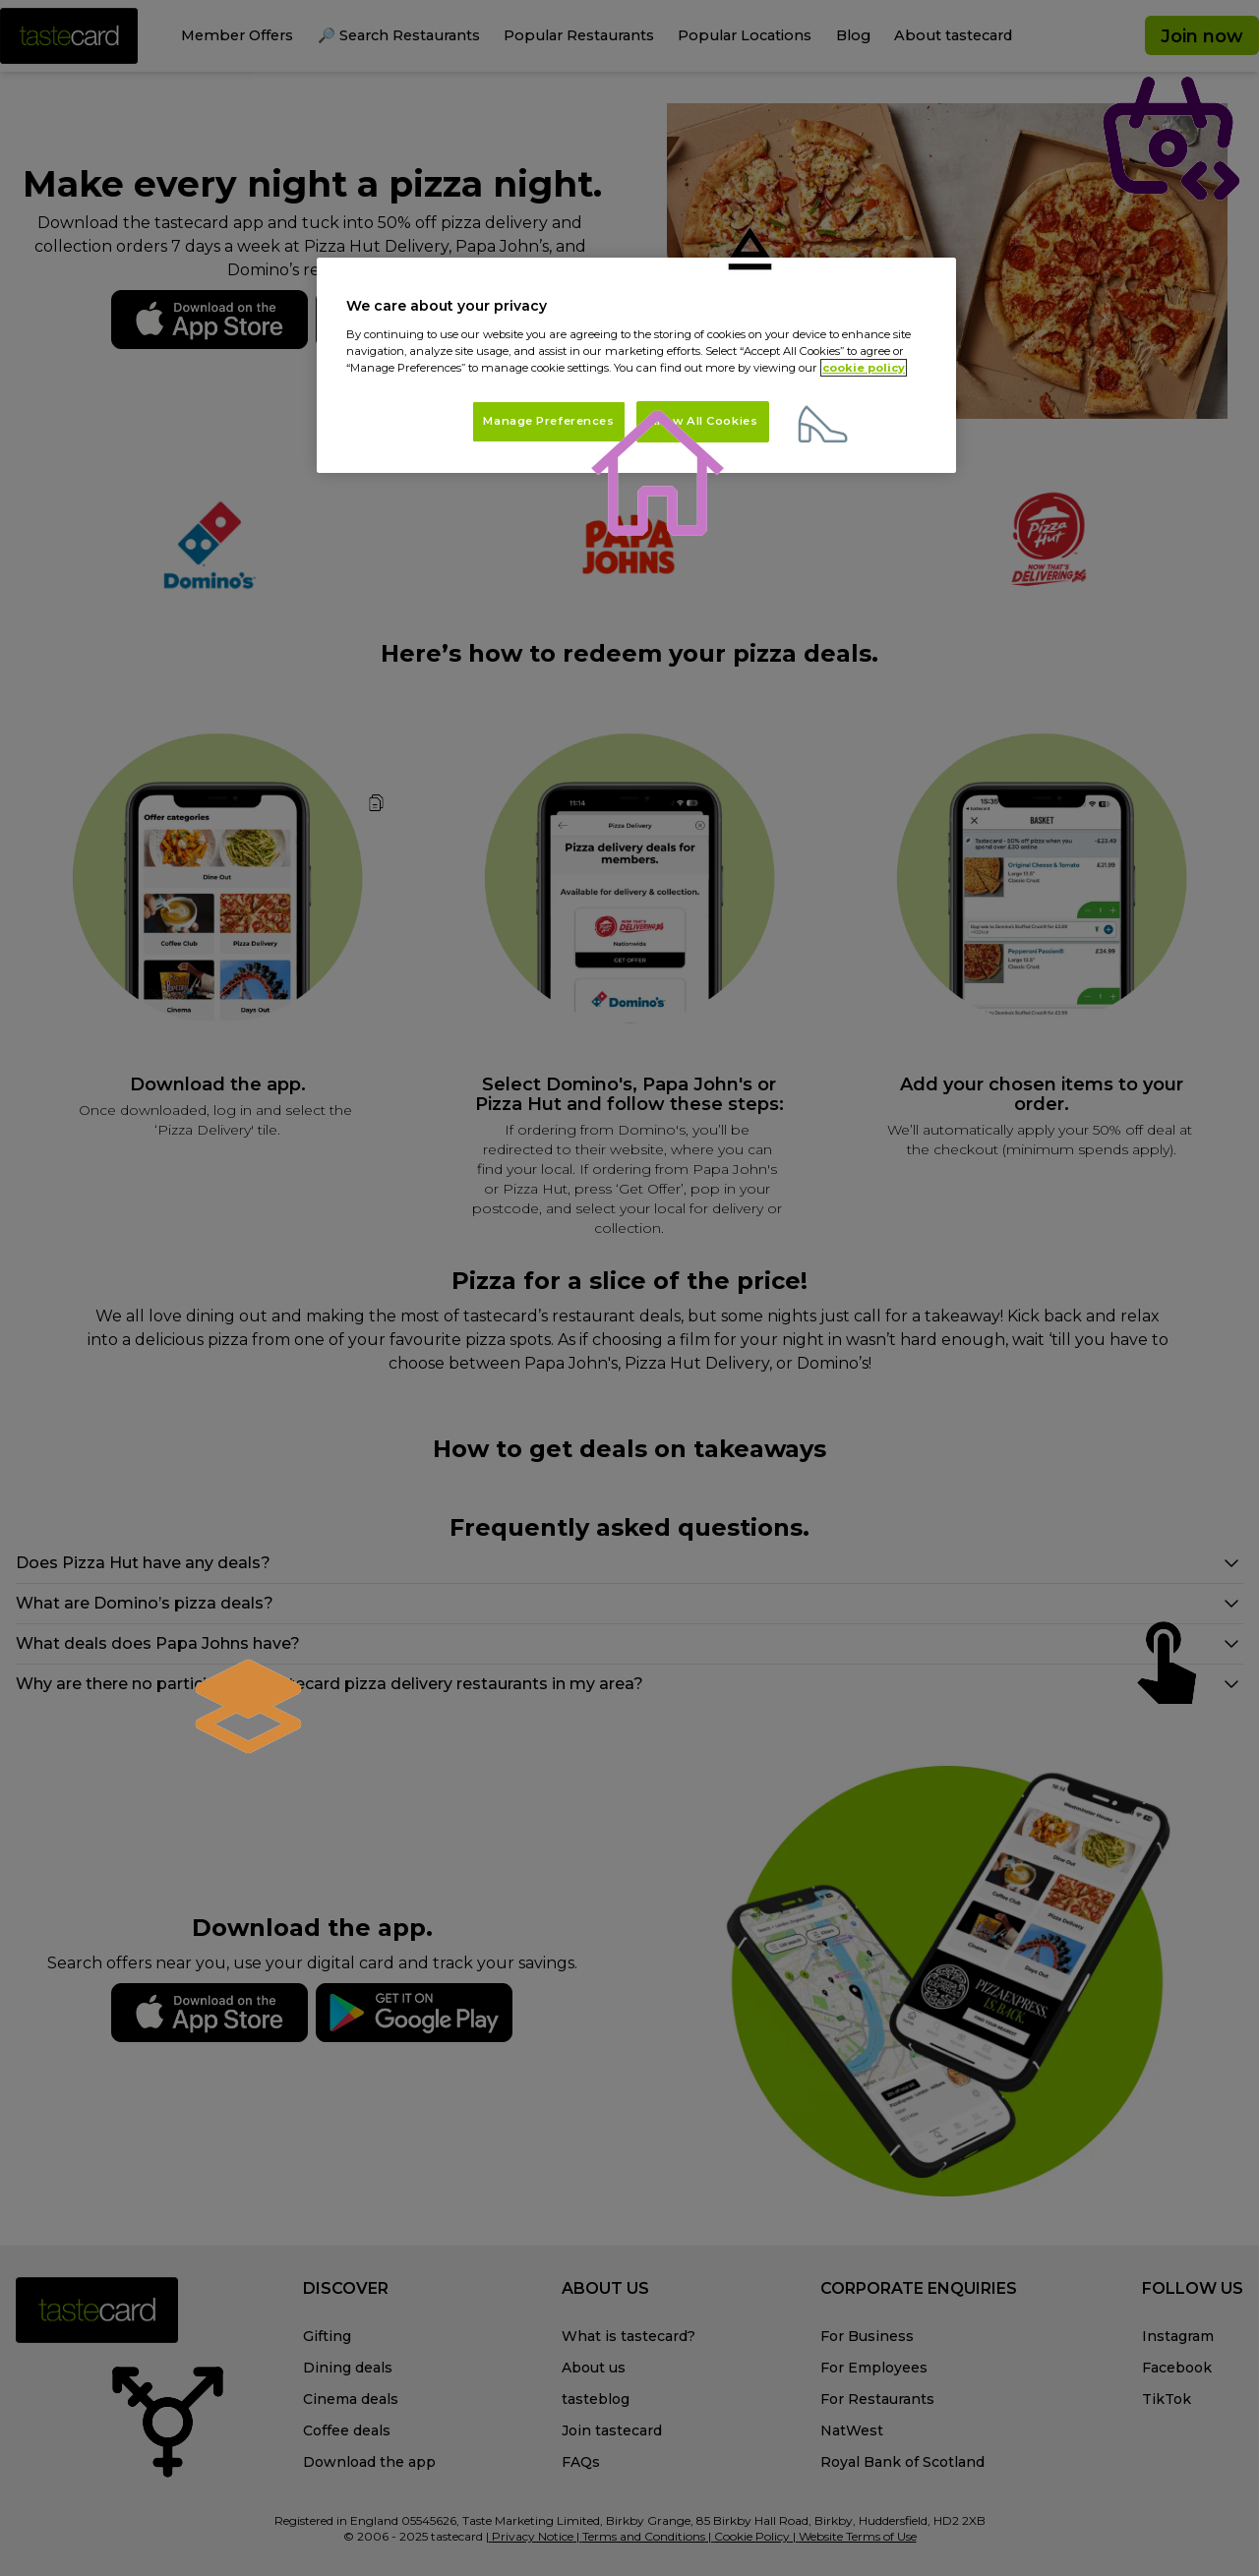  What do you see at coordinates (657, 476) in the screenshot?
I see `navigate to the home screen` at bounding box center [657, 476].